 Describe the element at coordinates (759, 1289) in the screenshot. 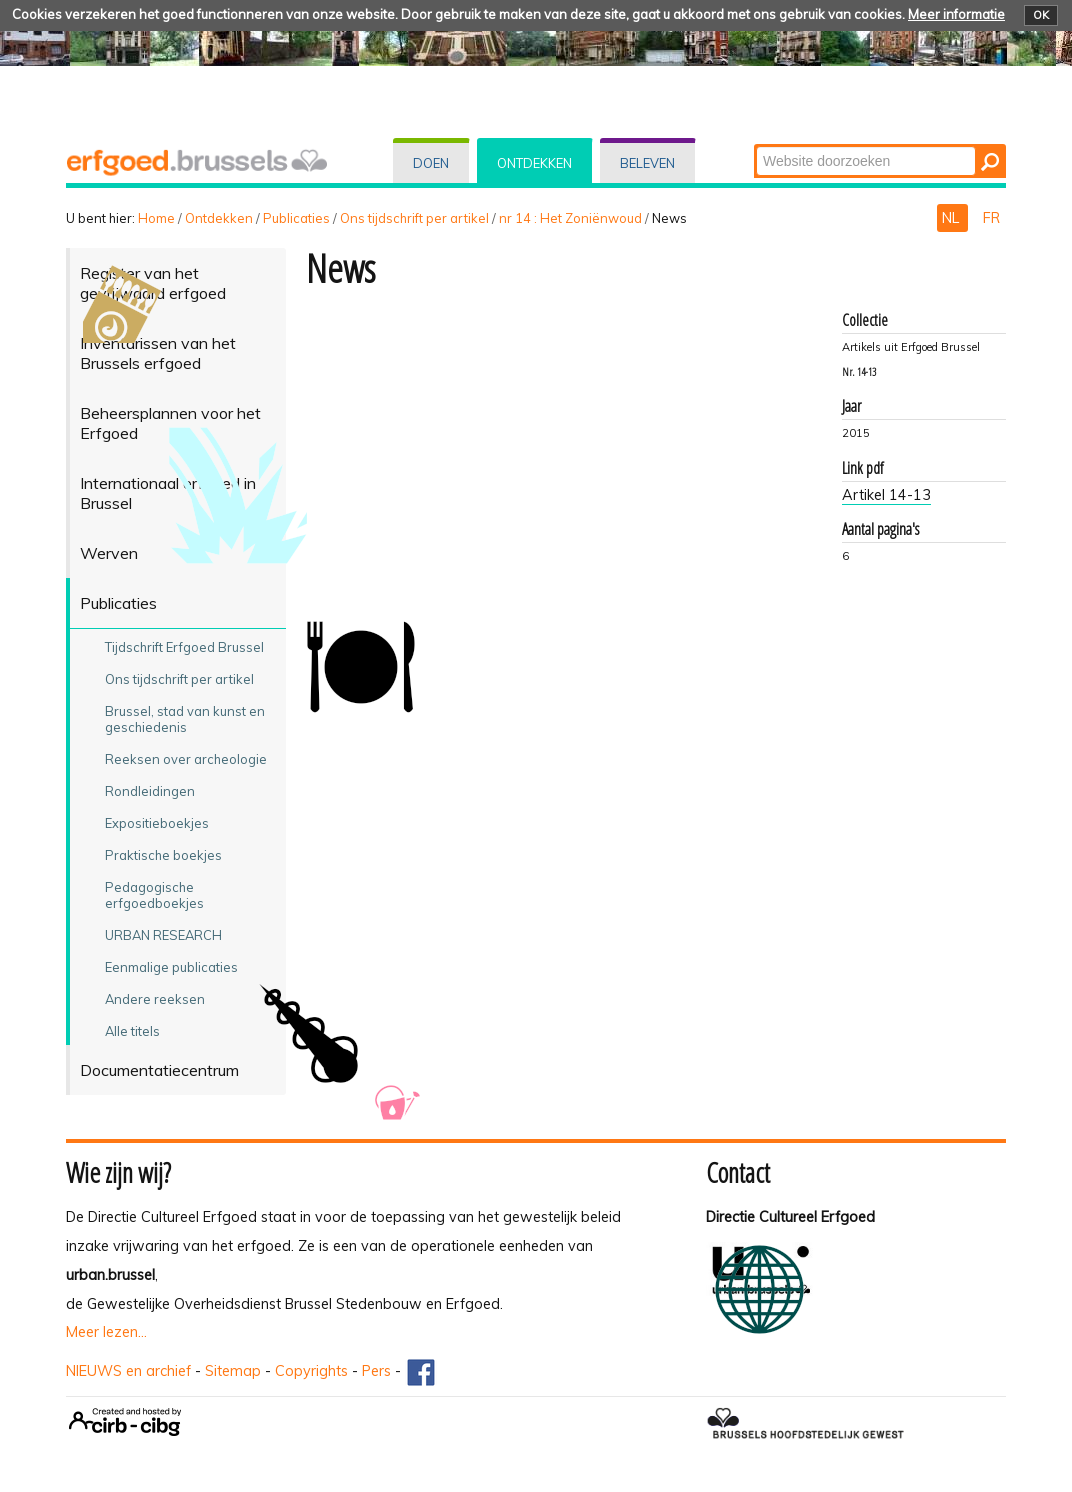

I see `access global or international settings` at that location.